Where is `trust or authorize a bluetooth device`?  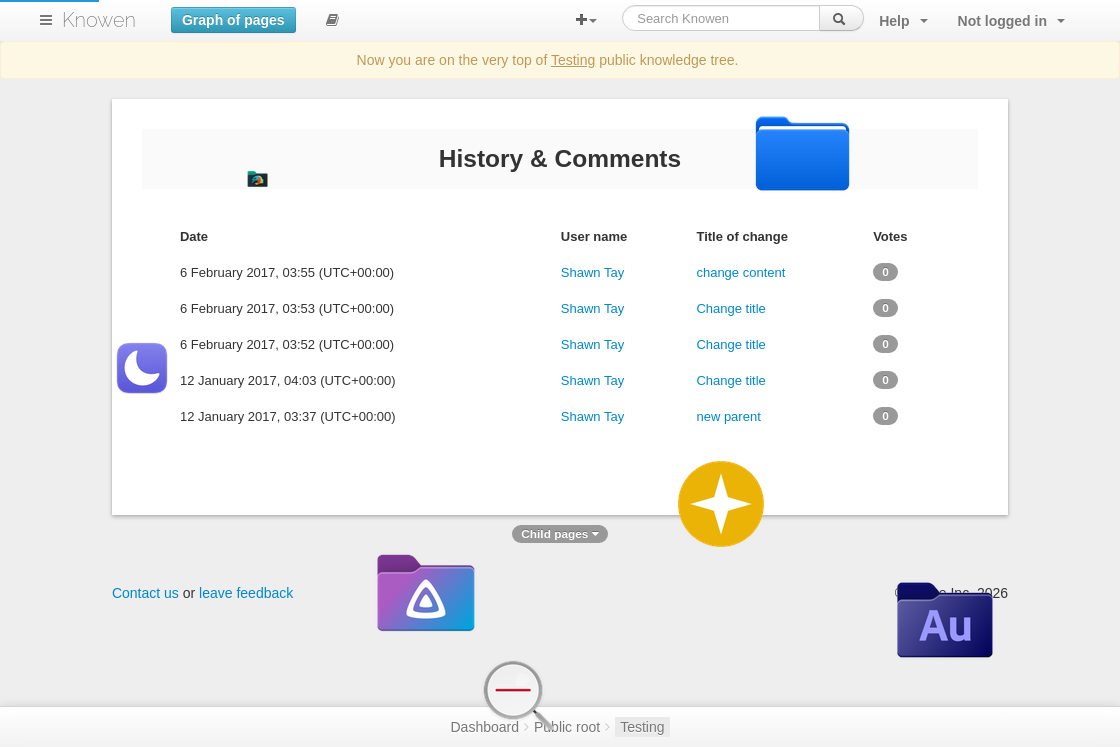 trust or authorize a bluetooth device is located at coordinates (721, 504).